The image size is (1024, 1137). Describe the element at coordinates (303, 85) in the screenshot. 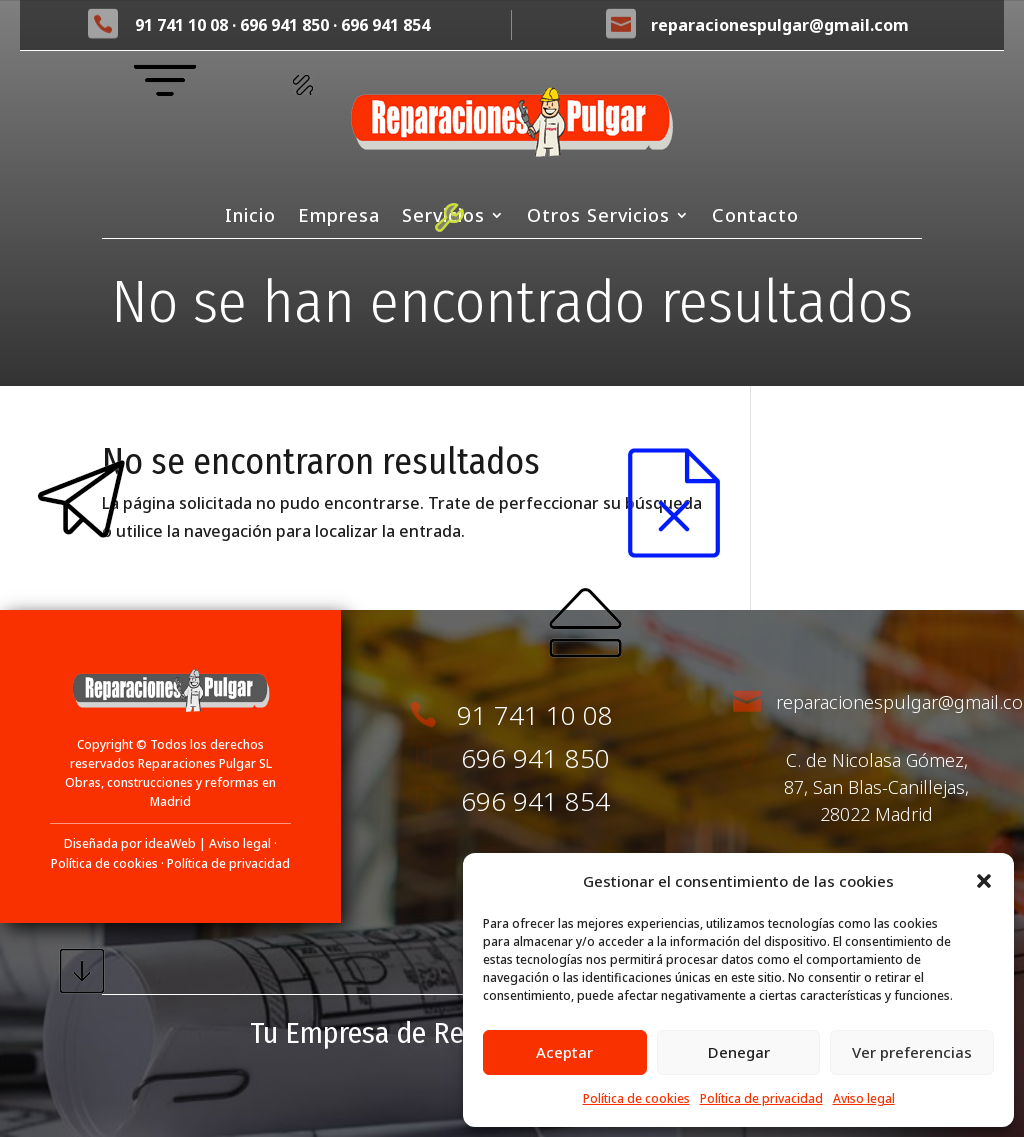

I see `access freehand drawing or annotation tools` at that location.